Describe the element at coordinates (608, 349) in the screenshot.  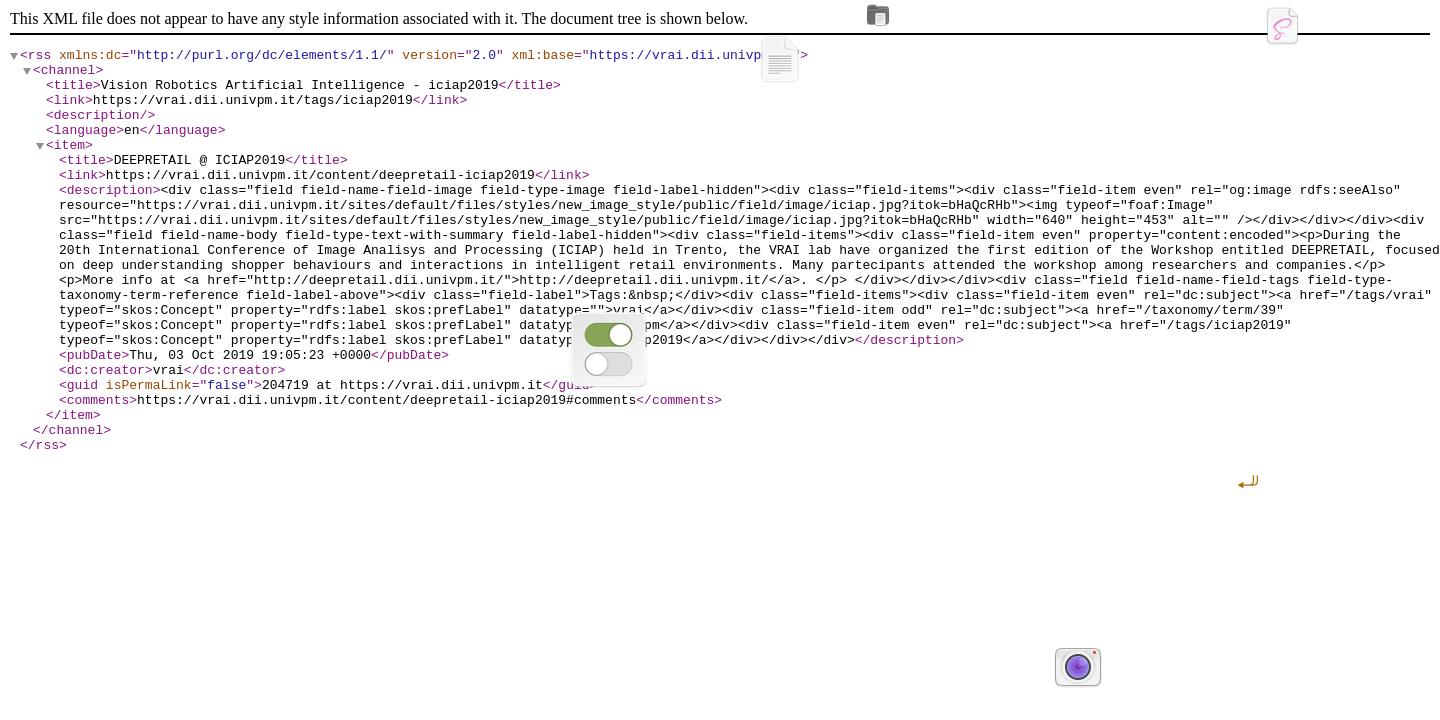
I see `open desktop preferences or settings` at that location.